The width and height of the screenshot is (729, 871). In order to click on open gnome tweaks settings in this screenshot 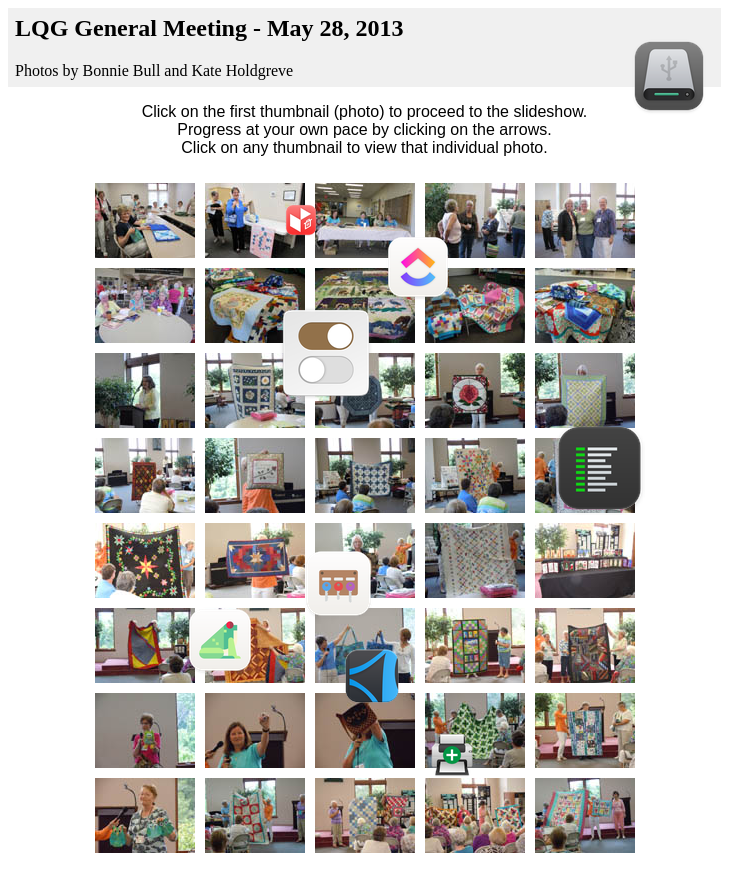, I will do `click(326, 353)`.